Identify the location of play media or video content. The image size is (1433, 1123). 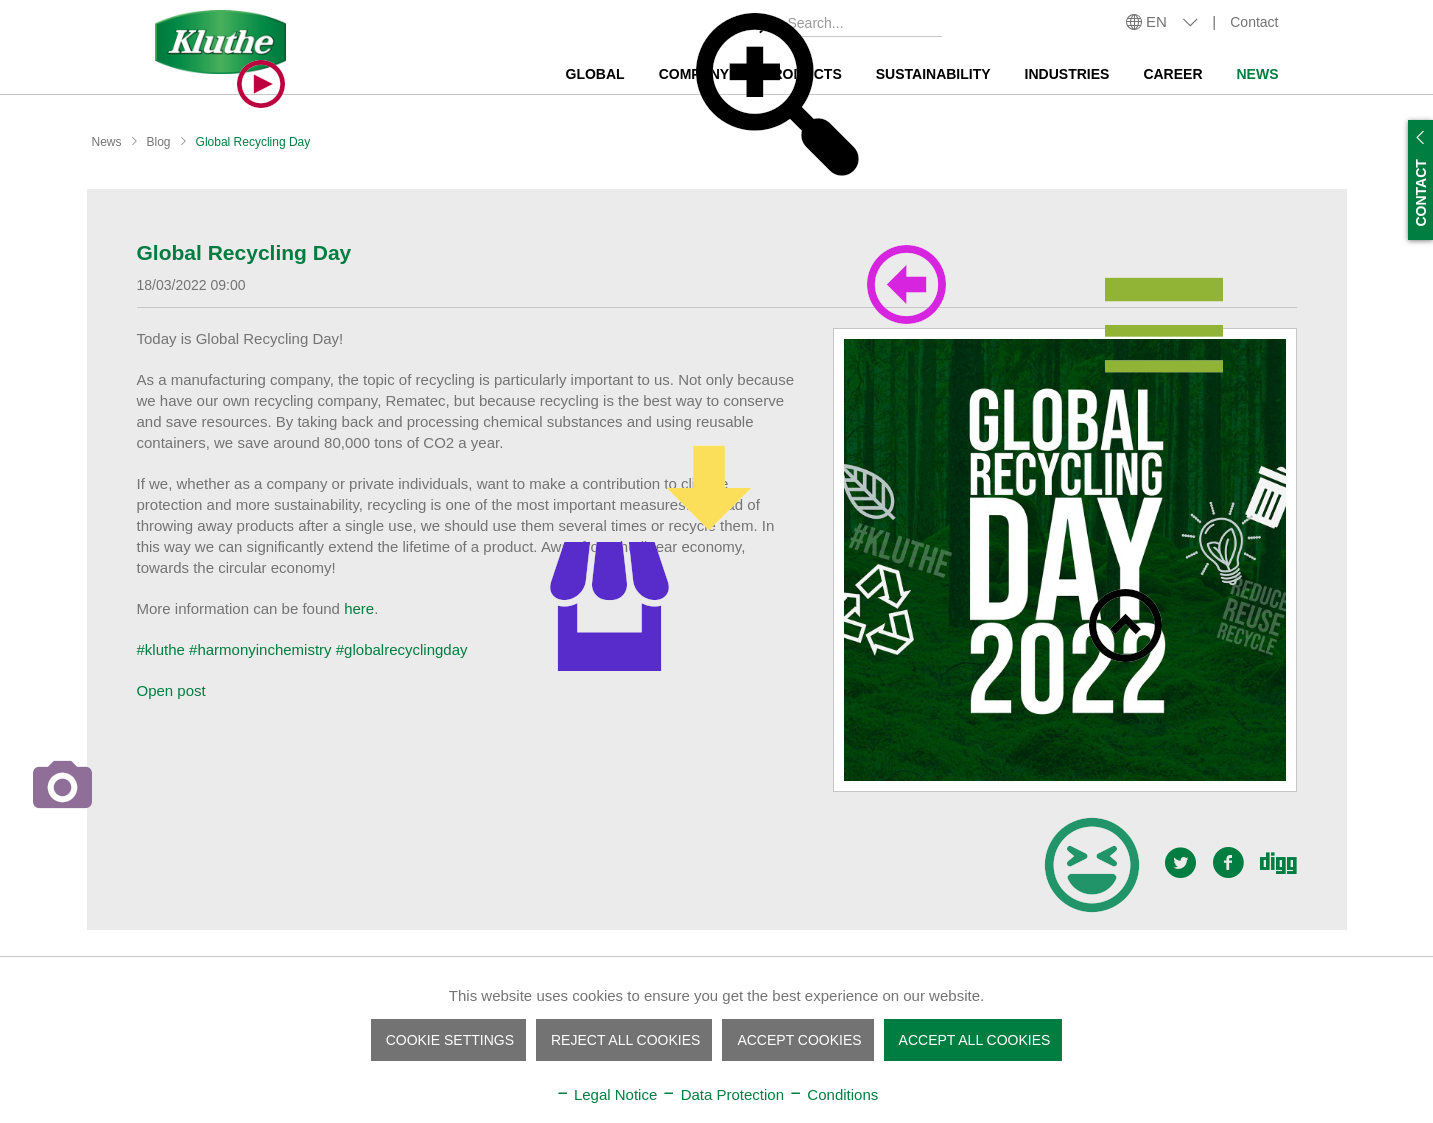
(261, 84).